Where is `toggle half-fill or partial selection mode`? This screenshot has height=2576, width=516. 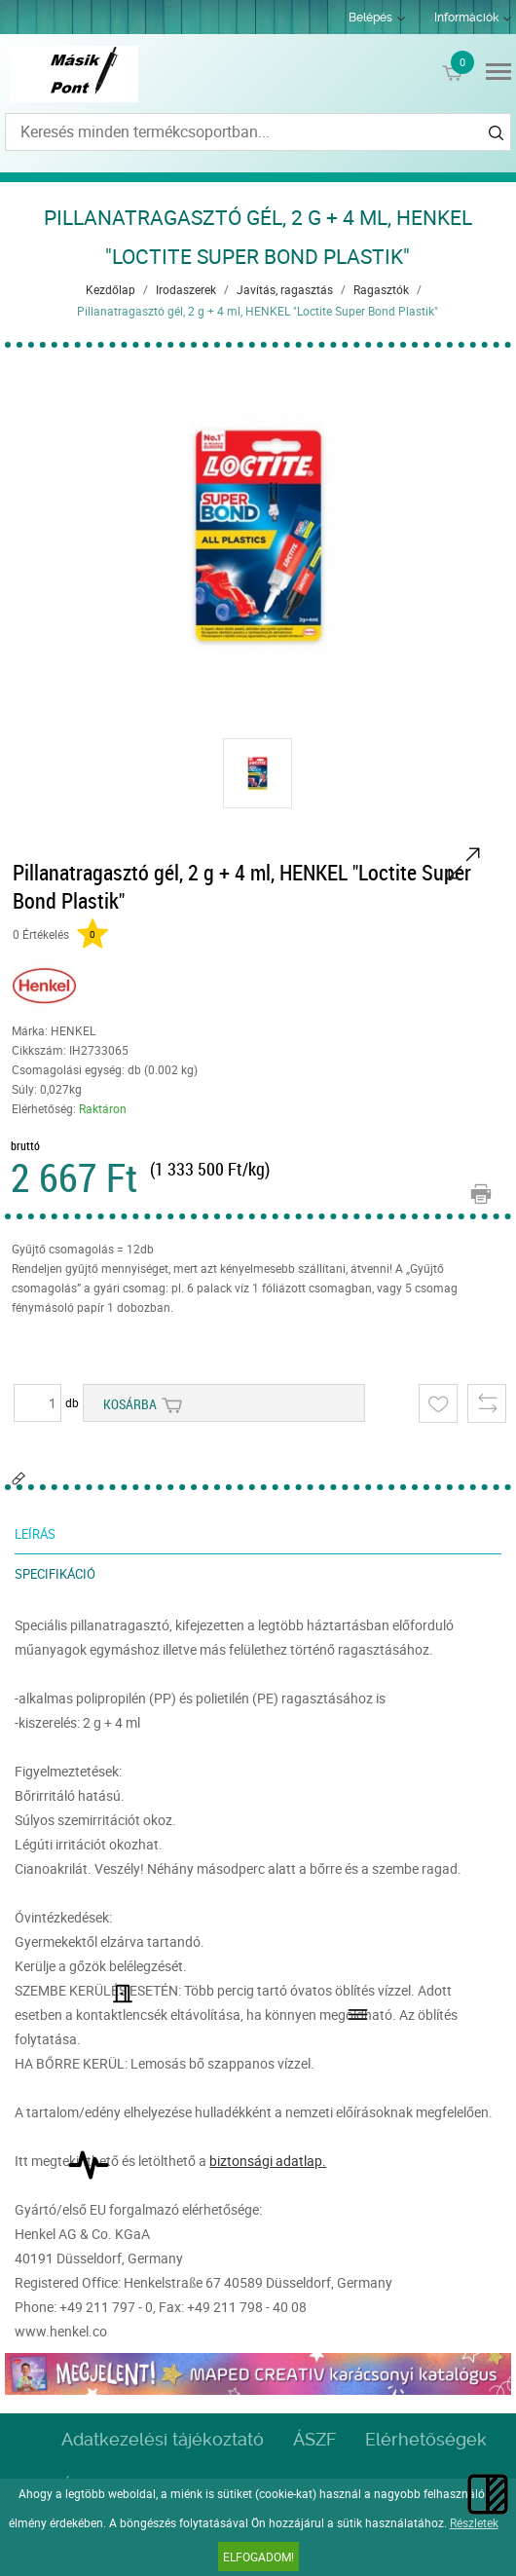 toggle half-fill or partial selection mode is located at coordinates (488, 2494).